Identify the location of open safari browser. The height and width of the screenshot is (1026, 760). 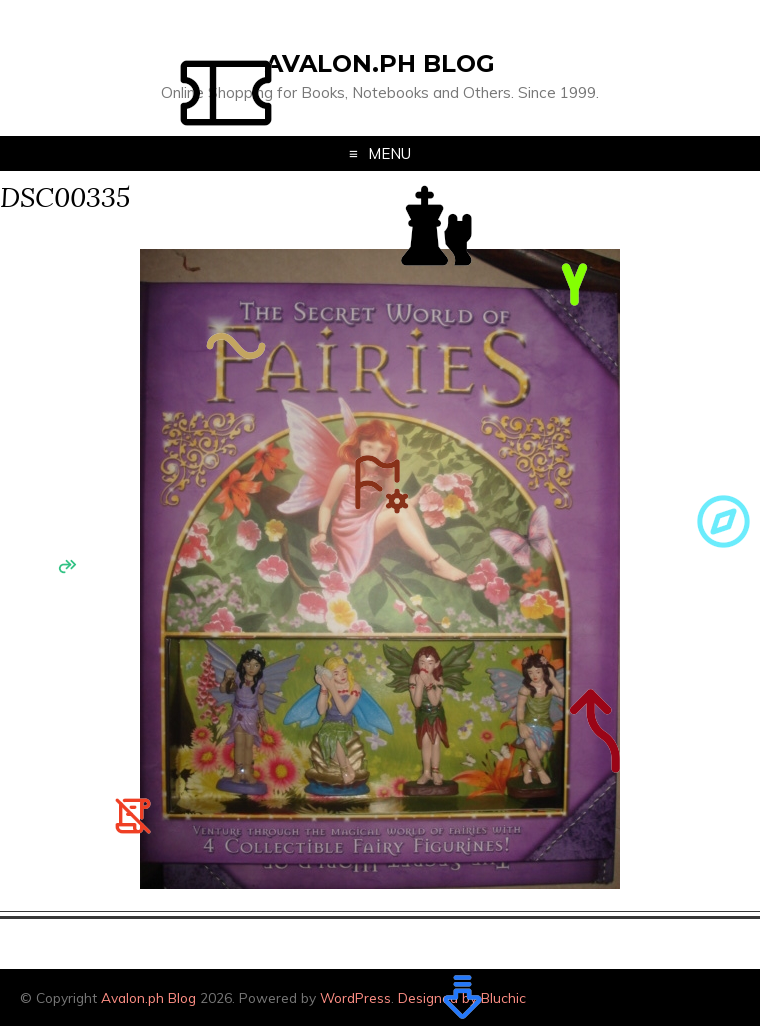
(723, 521).